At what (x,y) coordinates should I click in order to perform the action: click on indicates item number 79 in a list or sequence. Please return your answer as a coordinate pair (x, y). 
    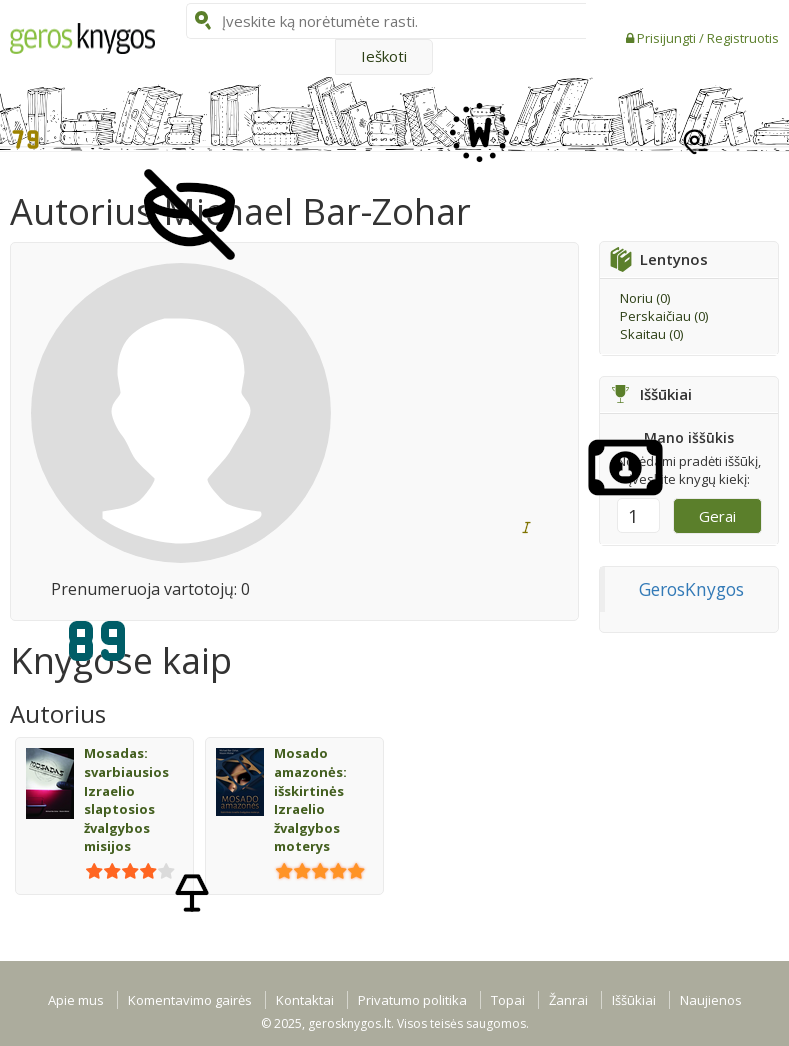
    Looking at the image, I should click on (25, 139).